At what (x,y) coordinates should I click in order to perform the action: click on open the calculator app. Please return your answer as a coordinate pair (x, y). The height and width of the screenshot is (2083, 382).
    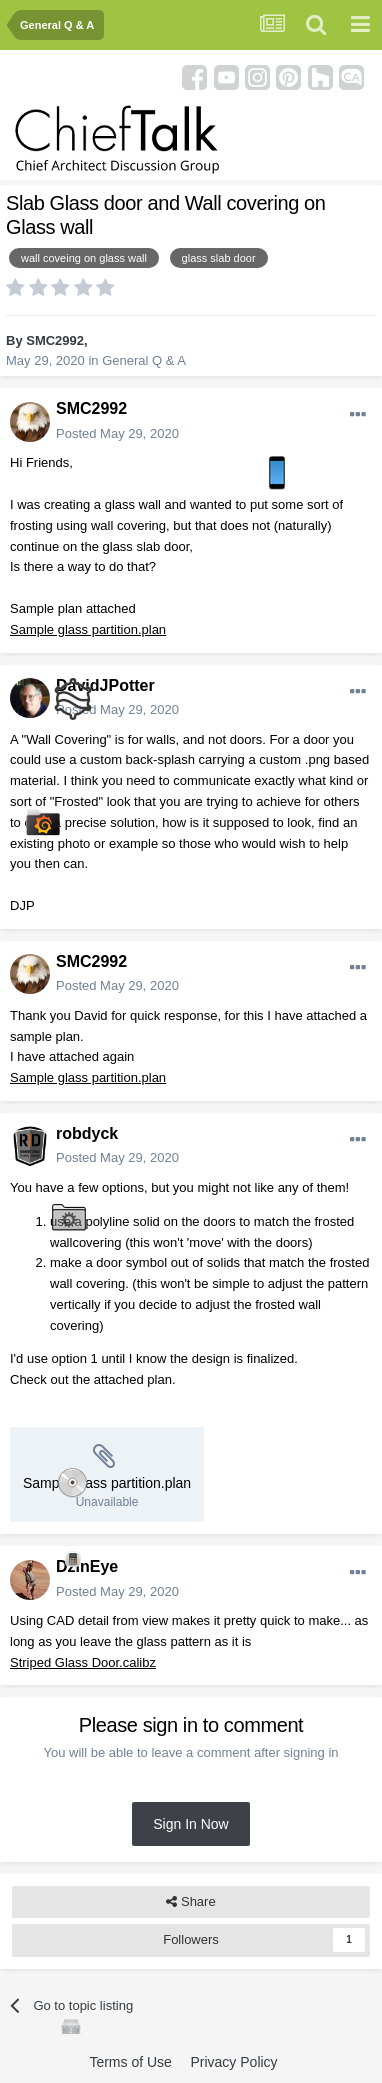
    Looking at the image, I should click on (73, 1559).